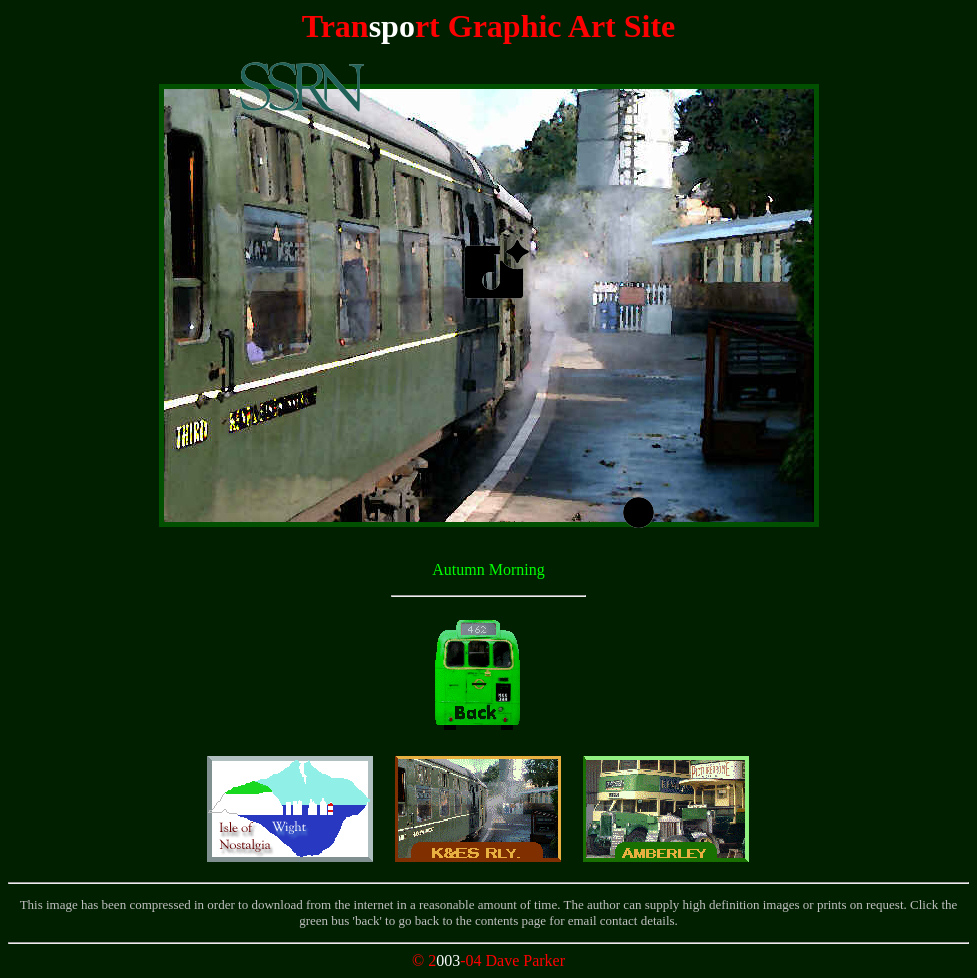 The width and height of the screenshot is (977, 978). What do you see at coordinates (494, 272) in the screenshot?
I see `ai-powered music or audio generation` at bounding box center [494, 272].